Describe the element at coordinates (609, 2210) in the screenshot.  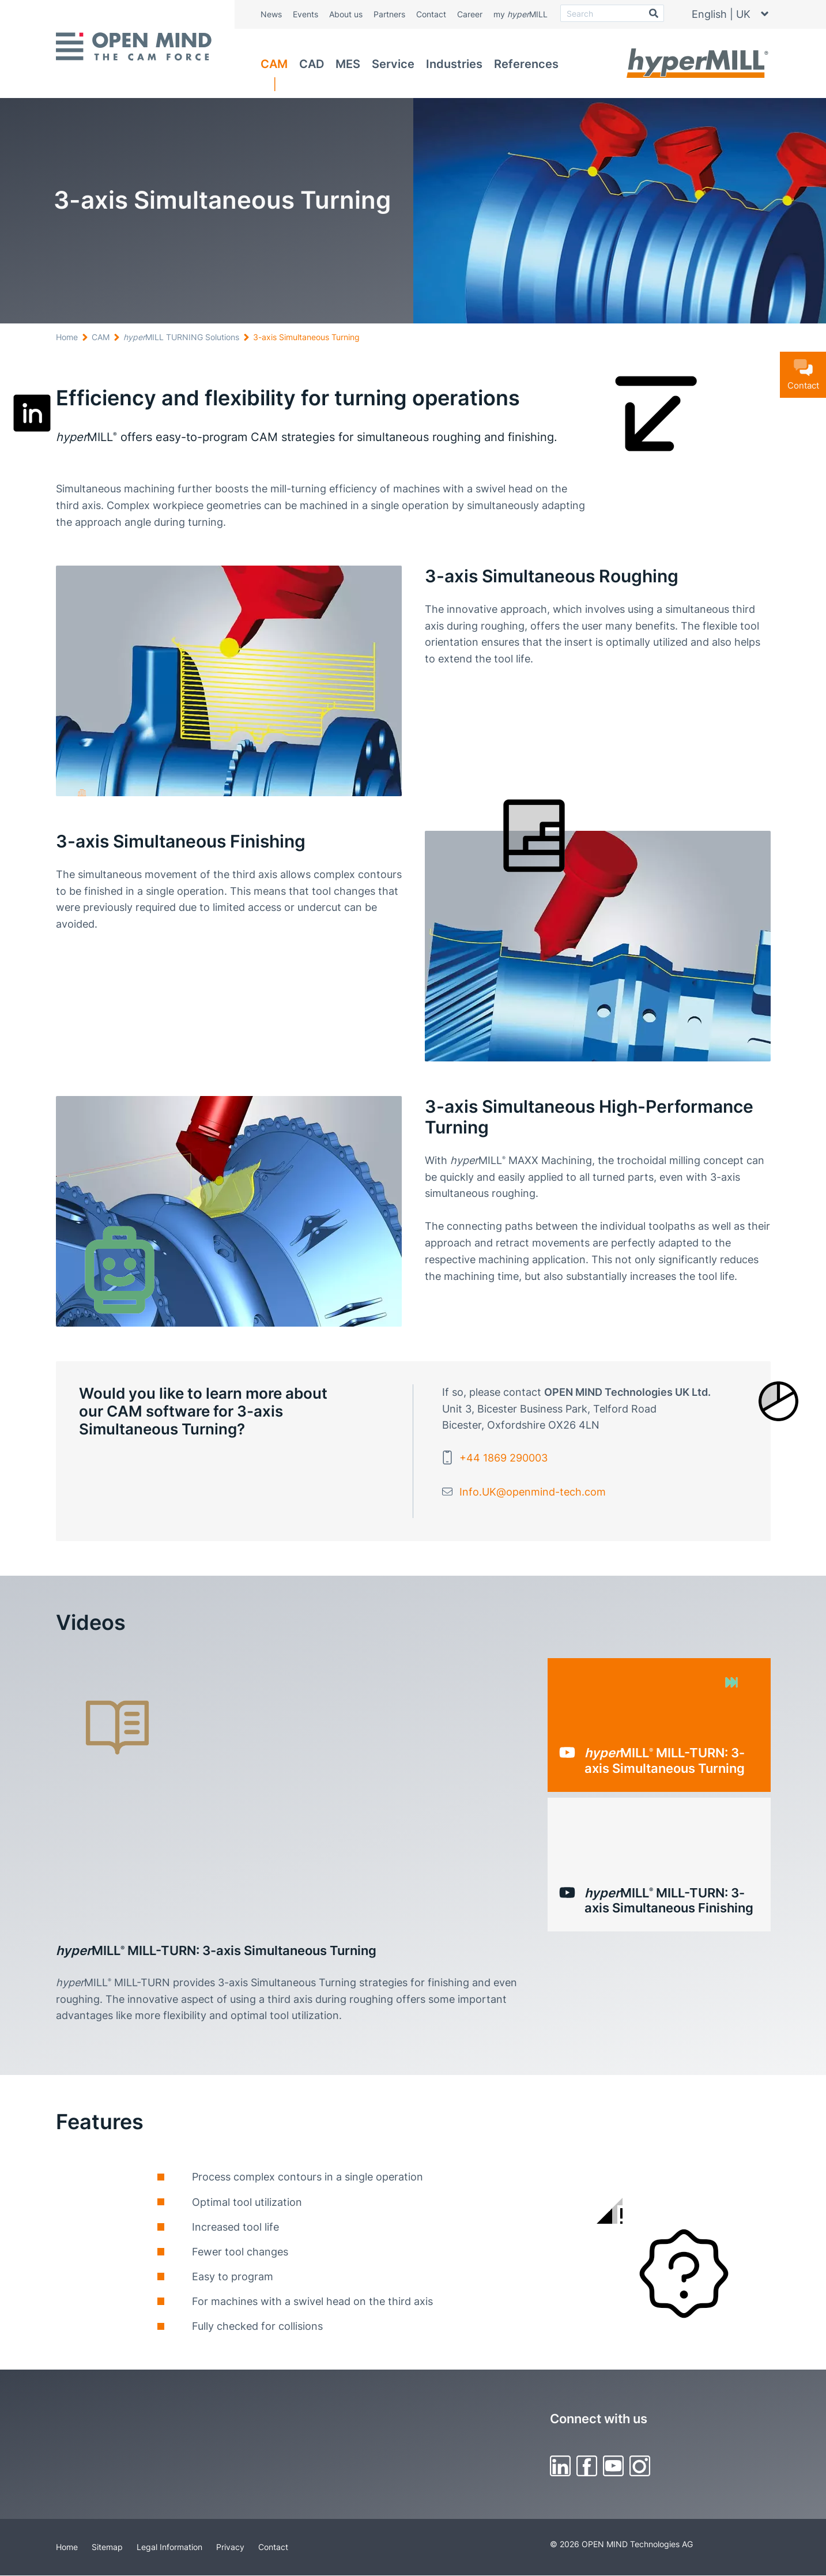
I see `indicates weak cellular signal with no internet connection` at that location.